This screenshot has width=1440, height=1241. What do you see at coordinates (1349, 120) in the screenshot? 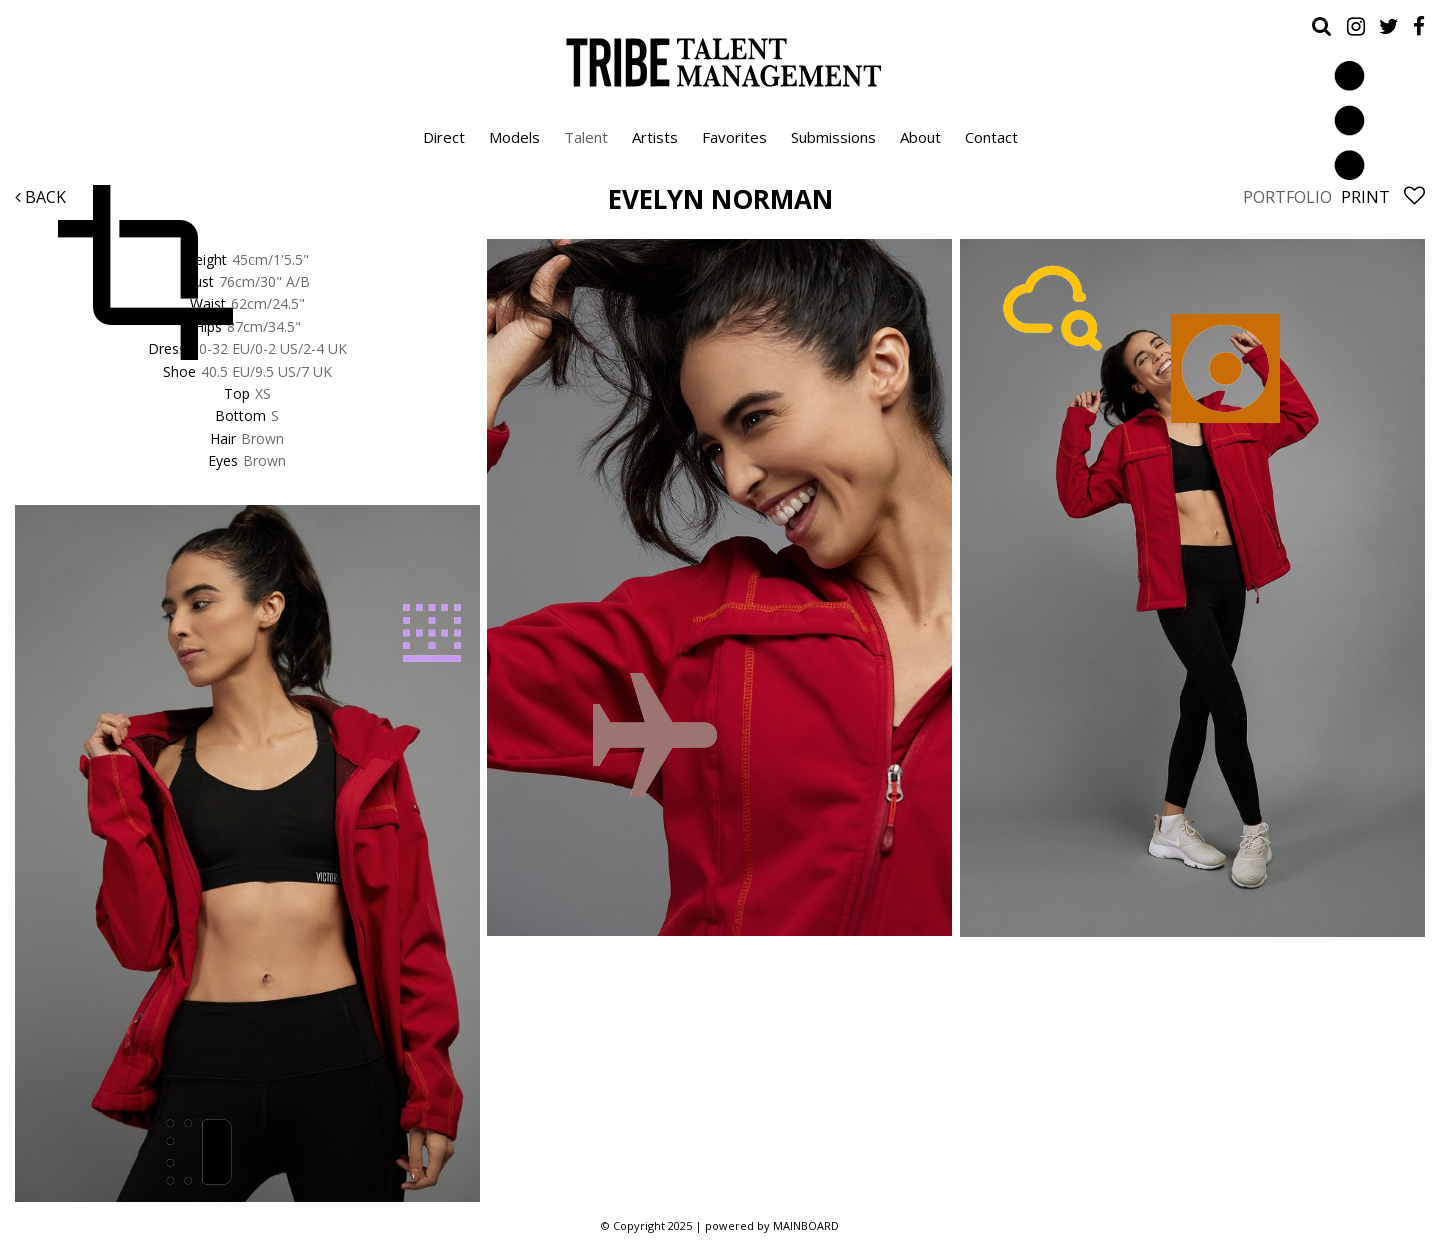
I see `access more options or actions` at bounding box center [1349, 120].